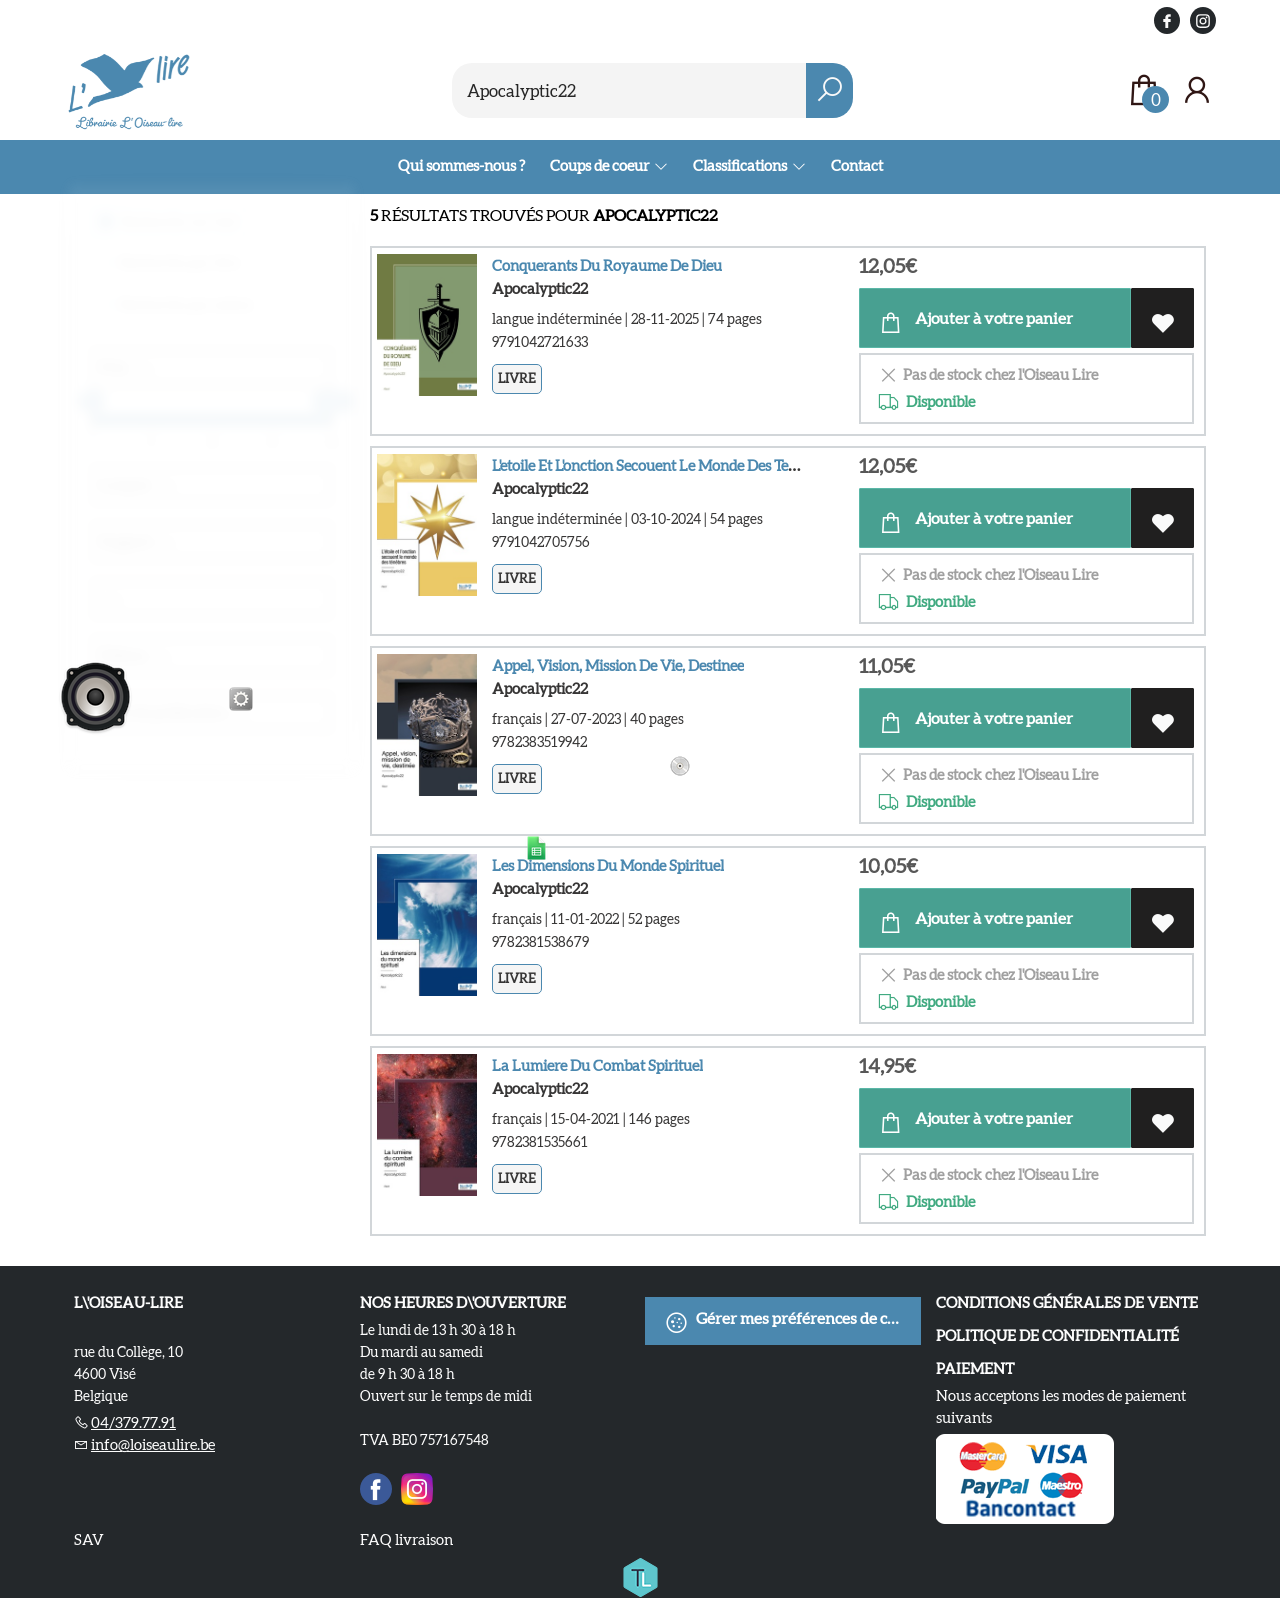 The height and width of the screenshot is (1598, 1280). I want to click on open a spreadsheet file, so click(536, 848).